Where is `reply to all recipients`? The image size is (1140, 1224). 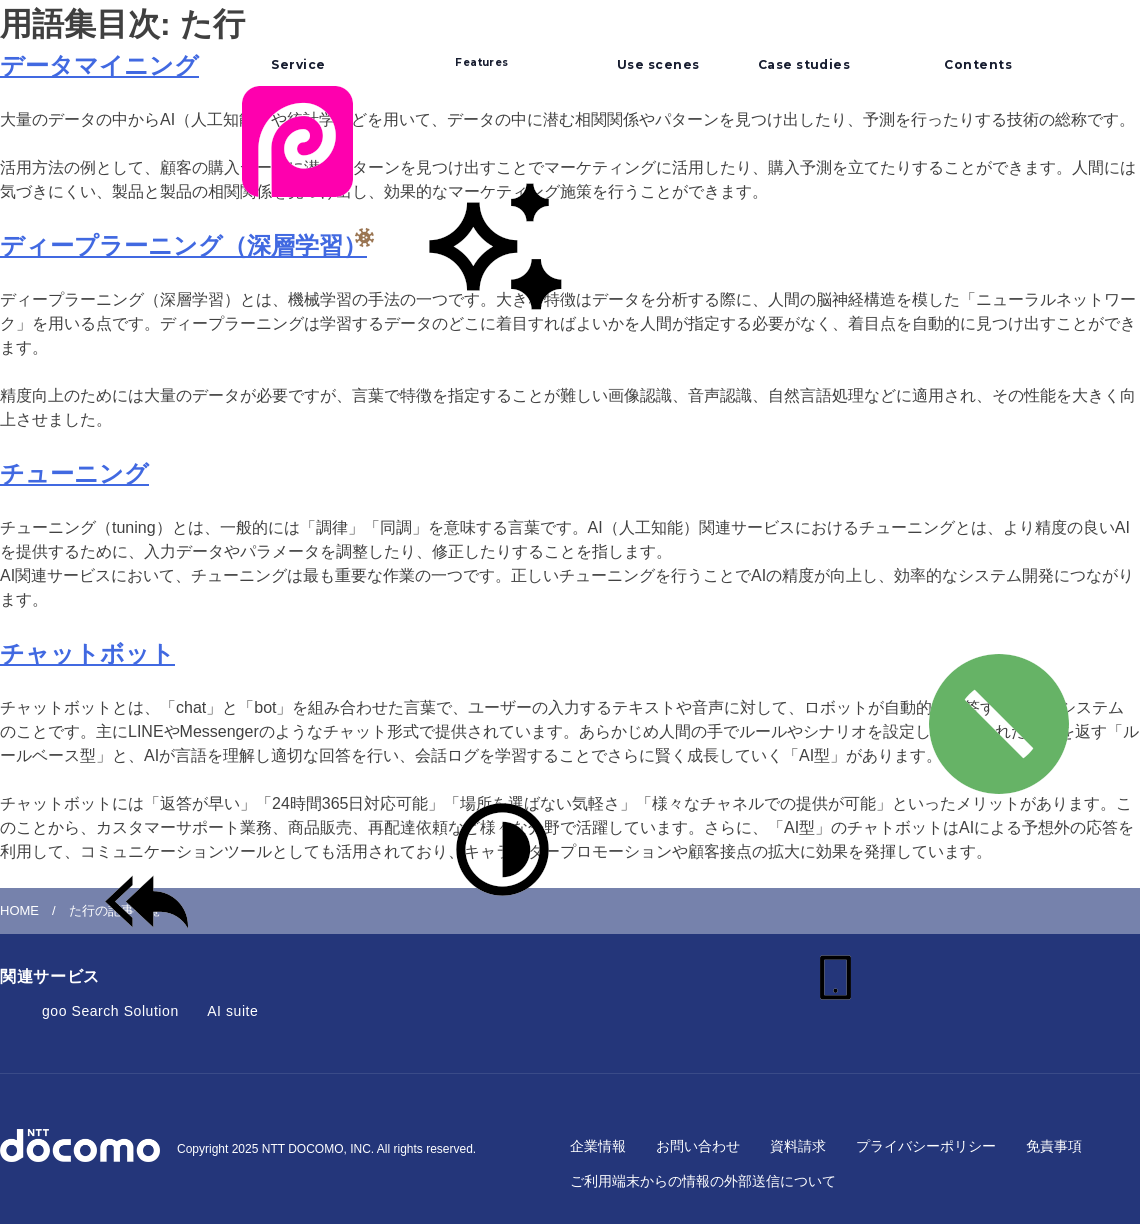
reply to all recipients is located at coordinates (146, 901).